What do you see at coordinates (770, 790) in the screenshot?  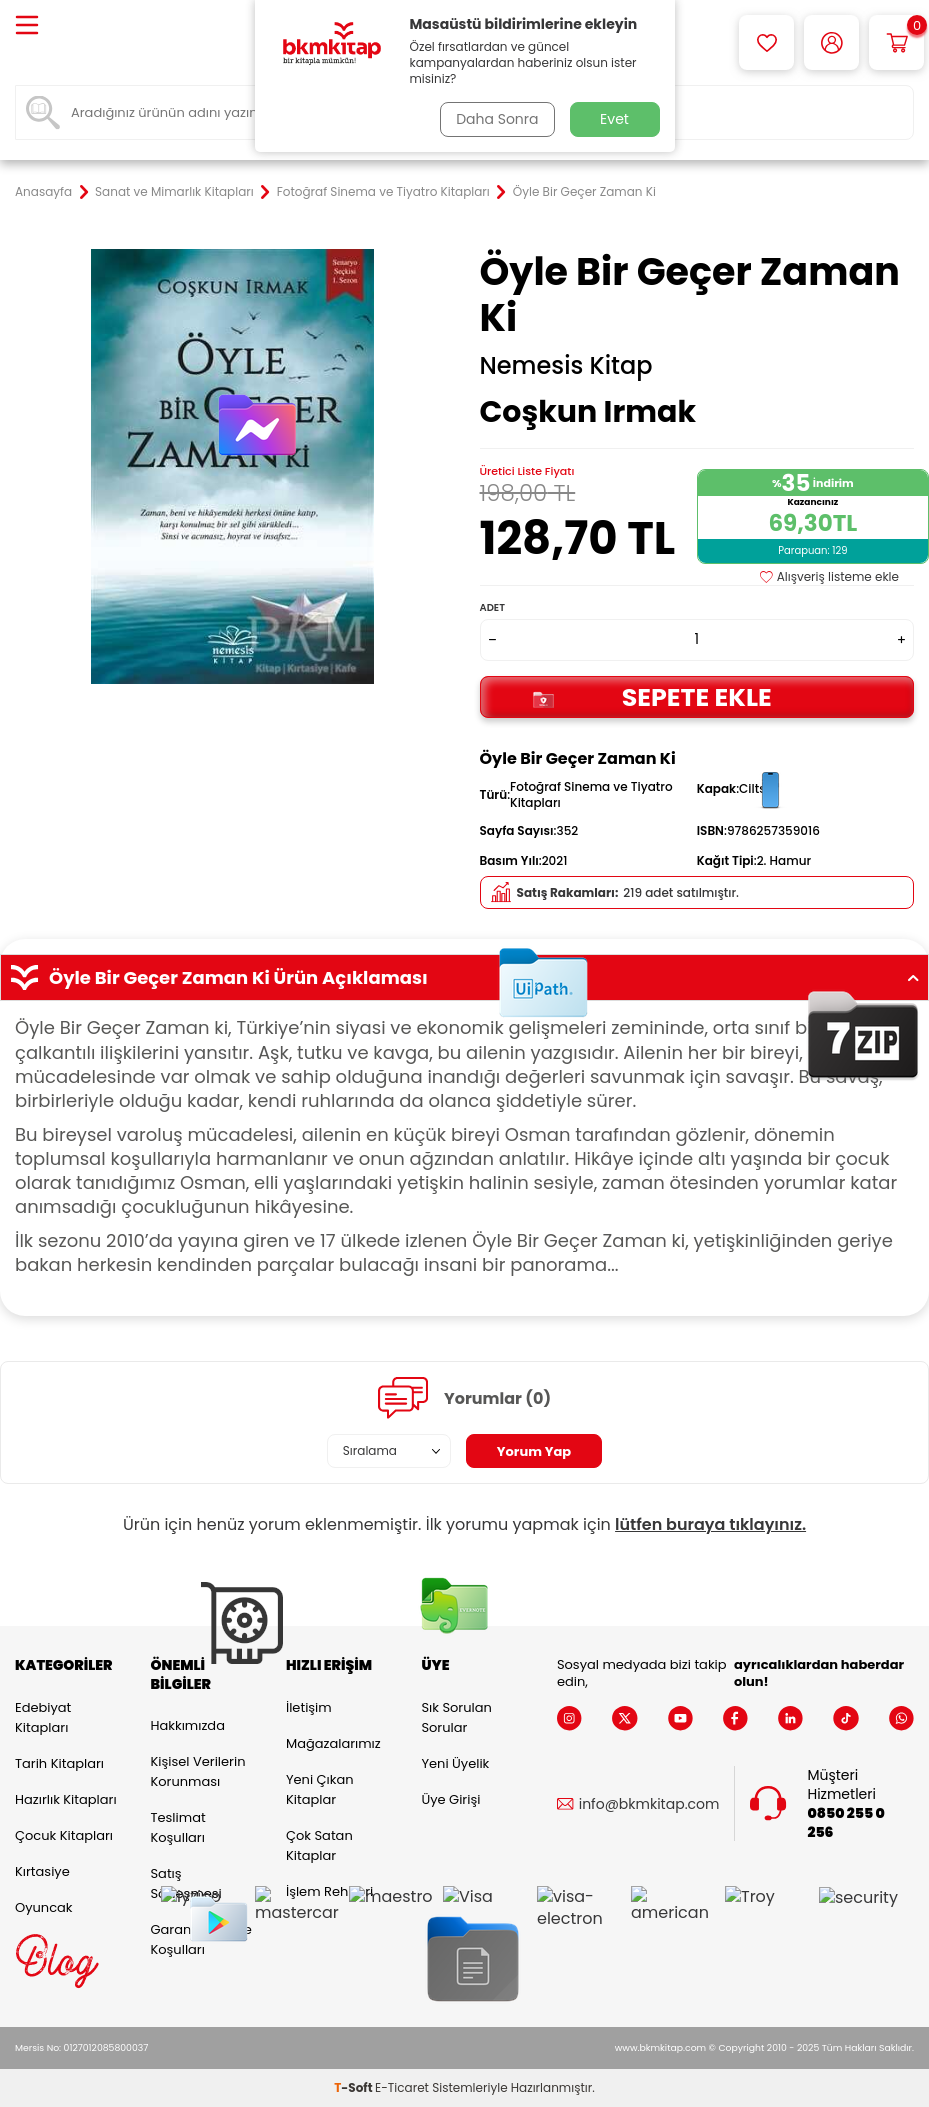 I see `connected iPhone device` at bounding box center [770, 790].